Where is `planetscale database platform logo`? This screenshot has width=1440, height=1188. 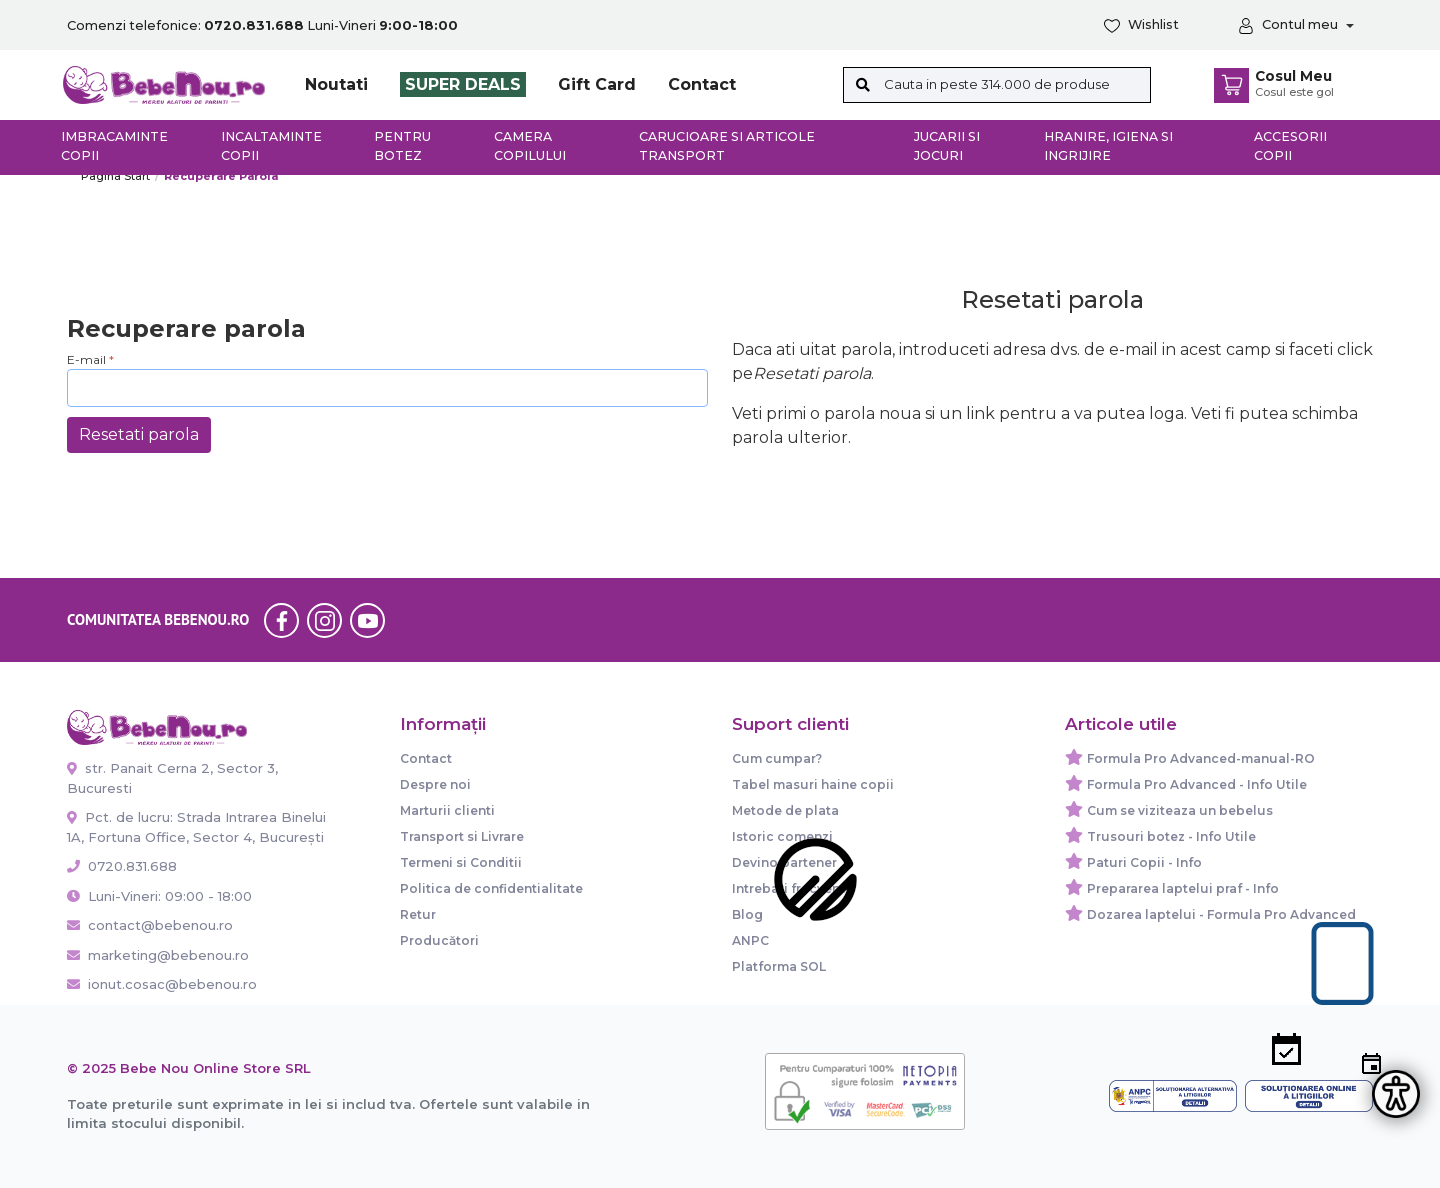
planetscale database platform logo is located at coordinates (815, 879).